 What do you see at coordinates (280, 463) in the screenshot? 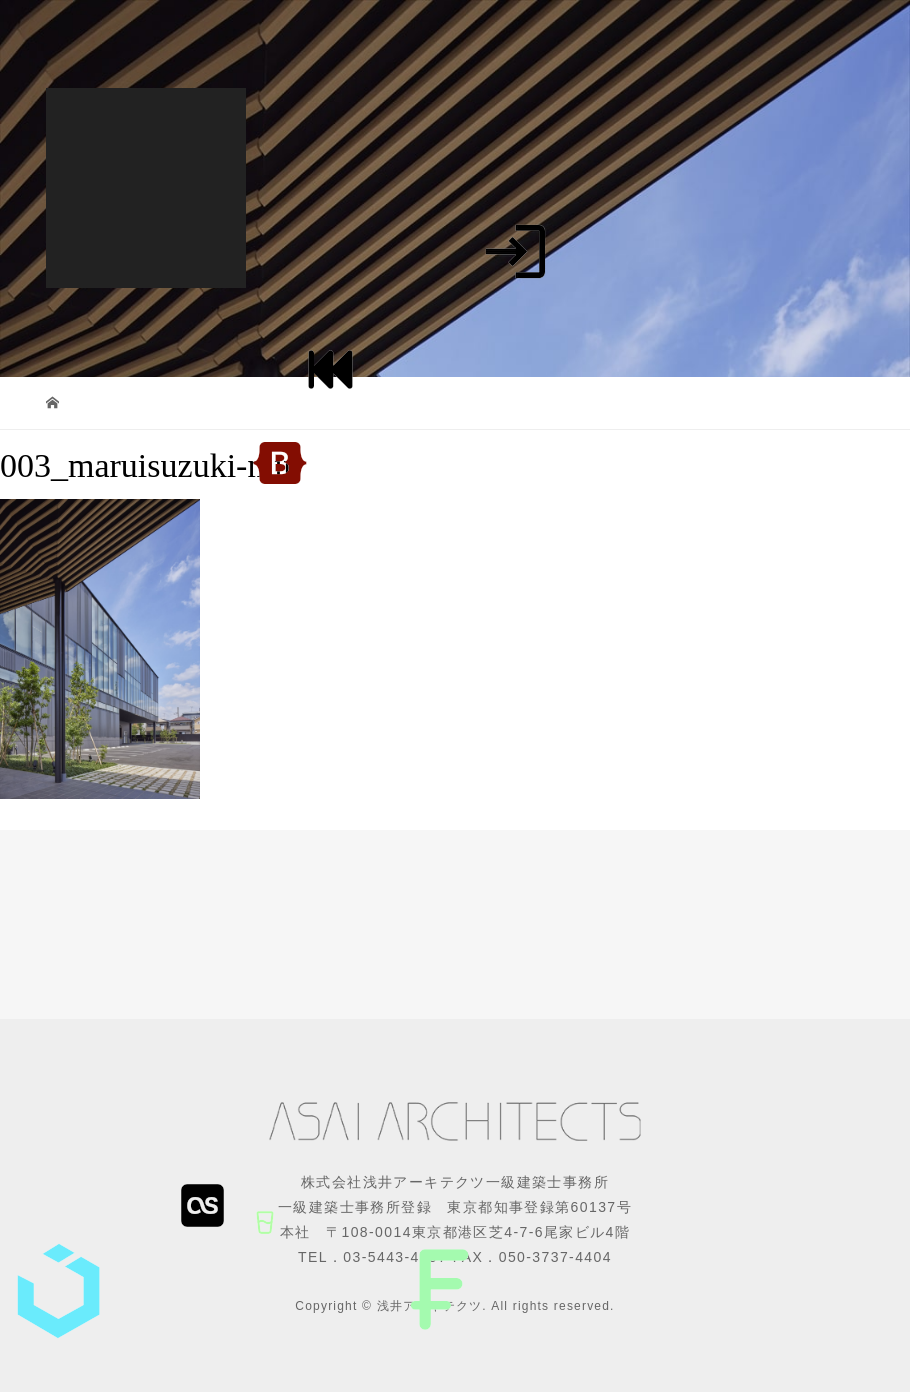
I see `bootstrap framework logo` at bounding box center [280, 463].